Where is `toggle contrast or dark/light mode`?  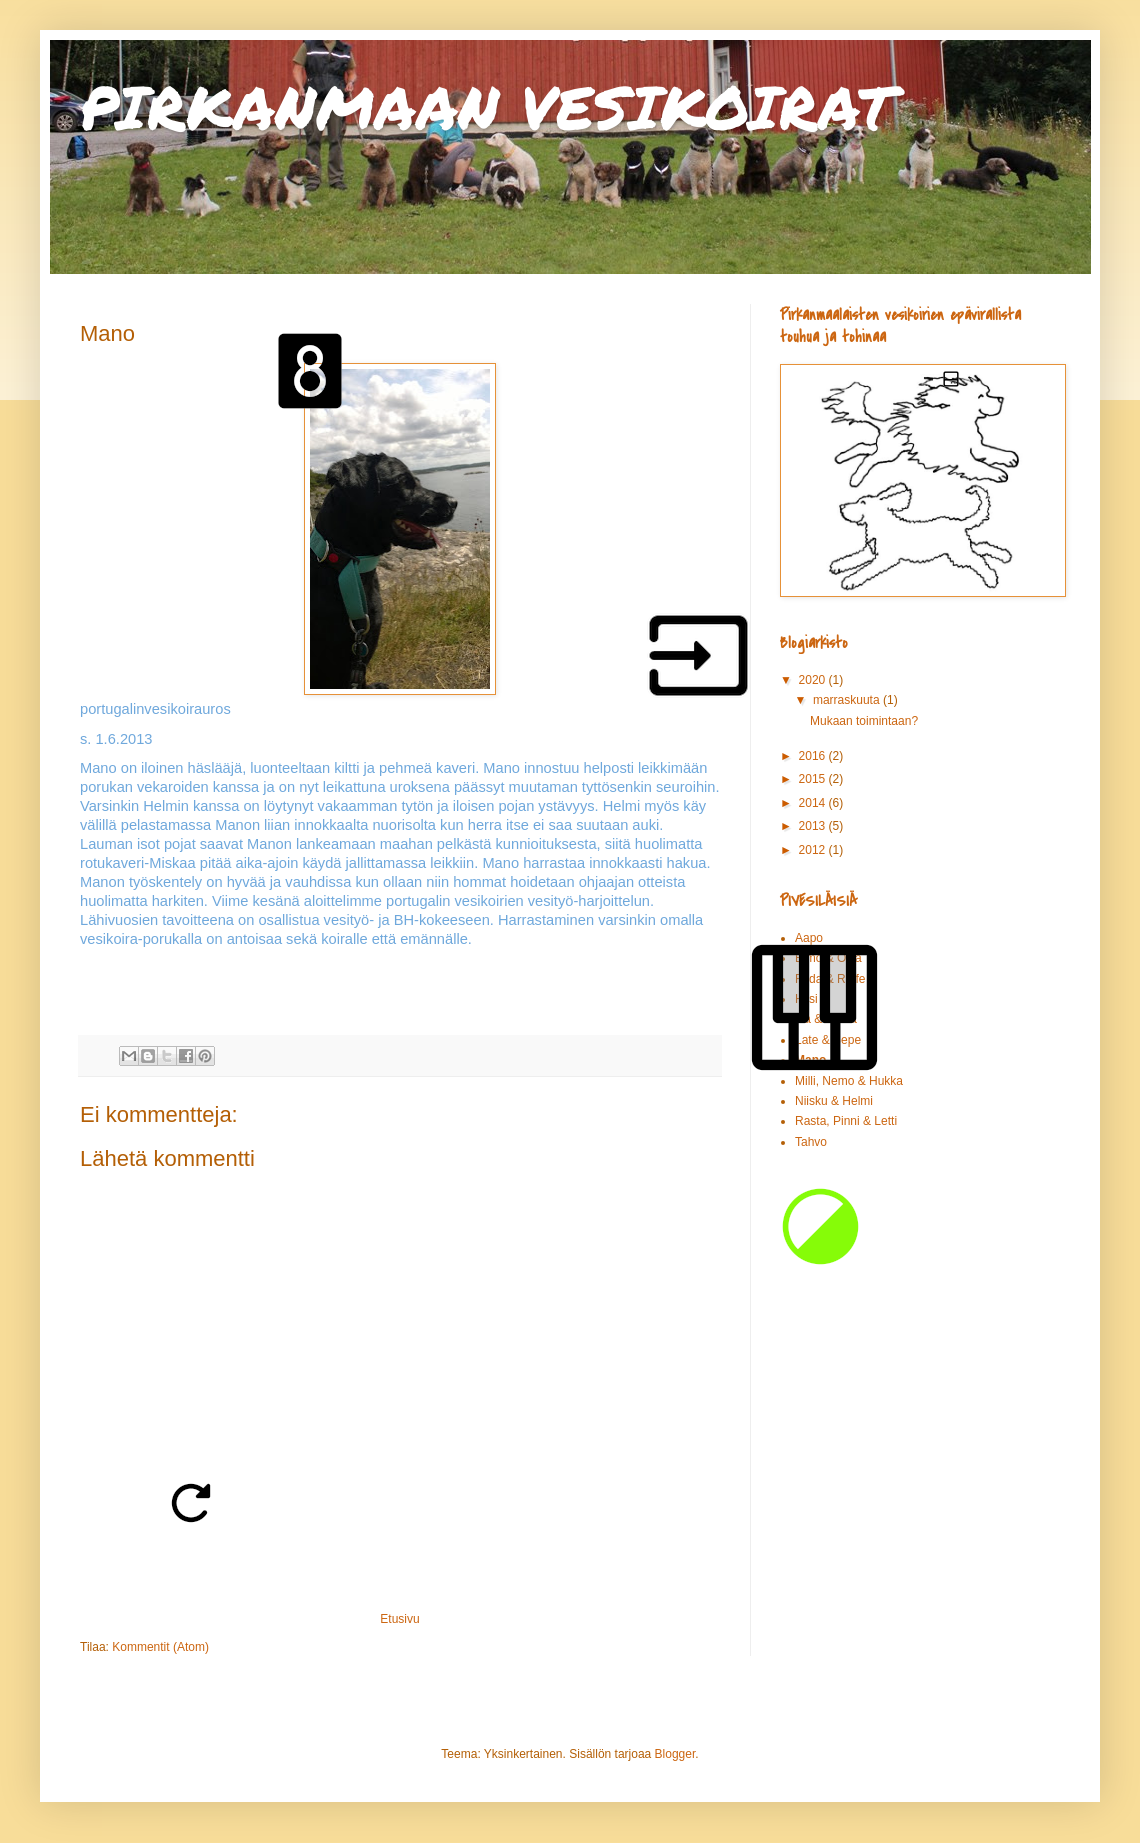
toggle contrast or dark/light mode is located at coordinates (820, 1226).